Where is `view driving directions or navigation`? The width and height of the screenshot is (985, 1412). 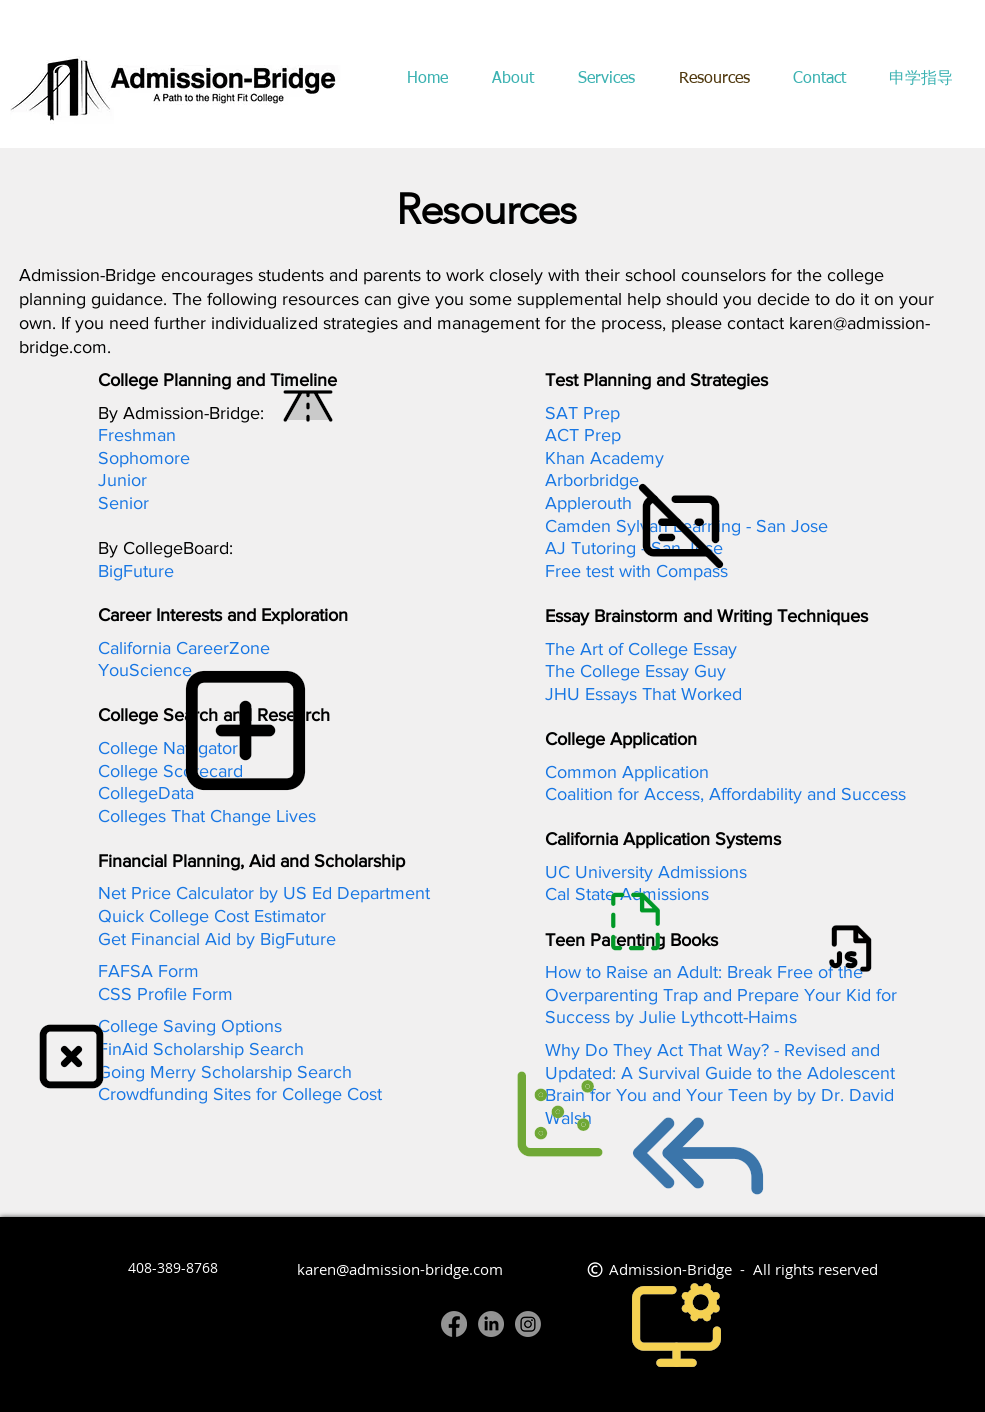 view driving directions or navigation is located at coordinates (308, 406).